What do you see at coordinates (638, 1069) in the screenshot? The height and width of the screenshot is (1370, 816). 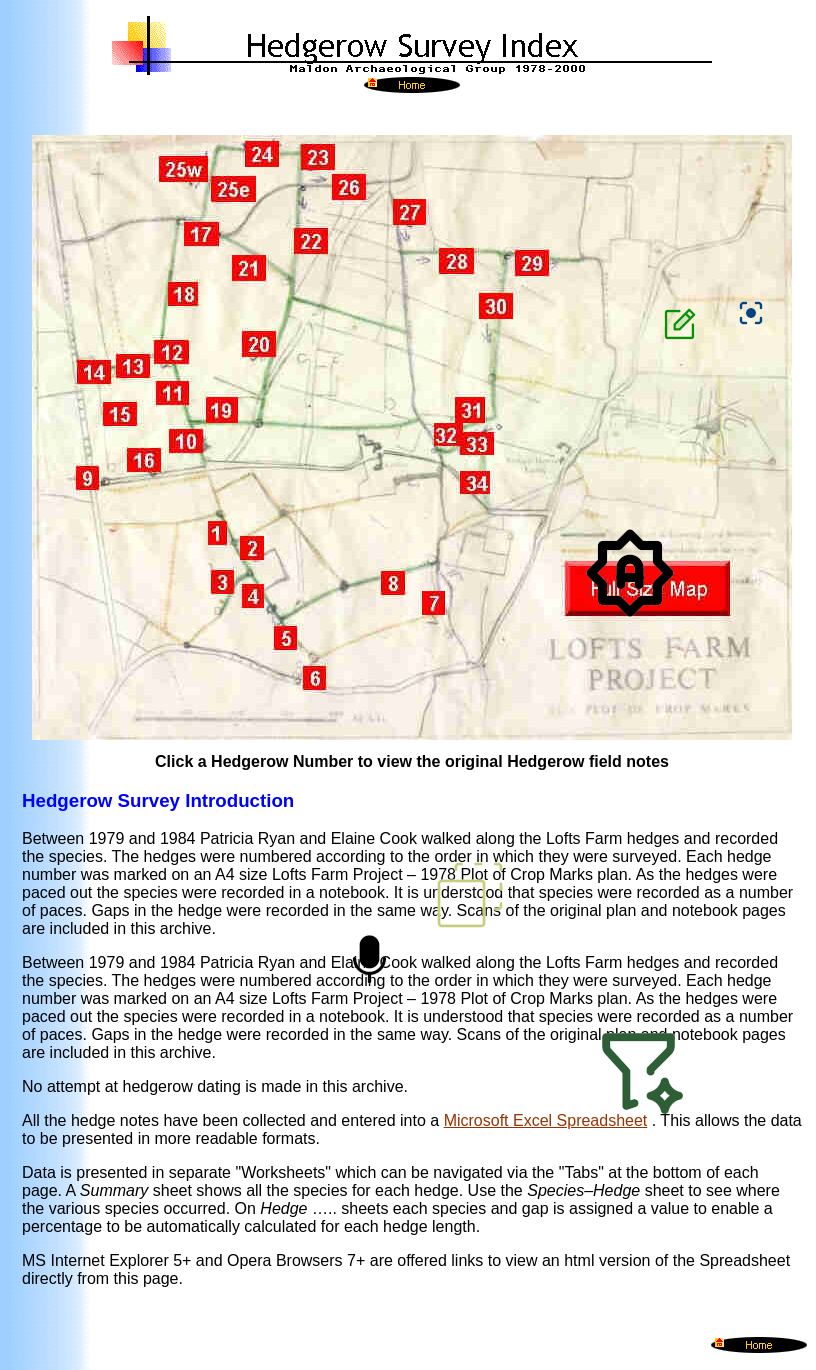 I see `apply smart or AI-powered filters` at bounding box center [638, 1069].